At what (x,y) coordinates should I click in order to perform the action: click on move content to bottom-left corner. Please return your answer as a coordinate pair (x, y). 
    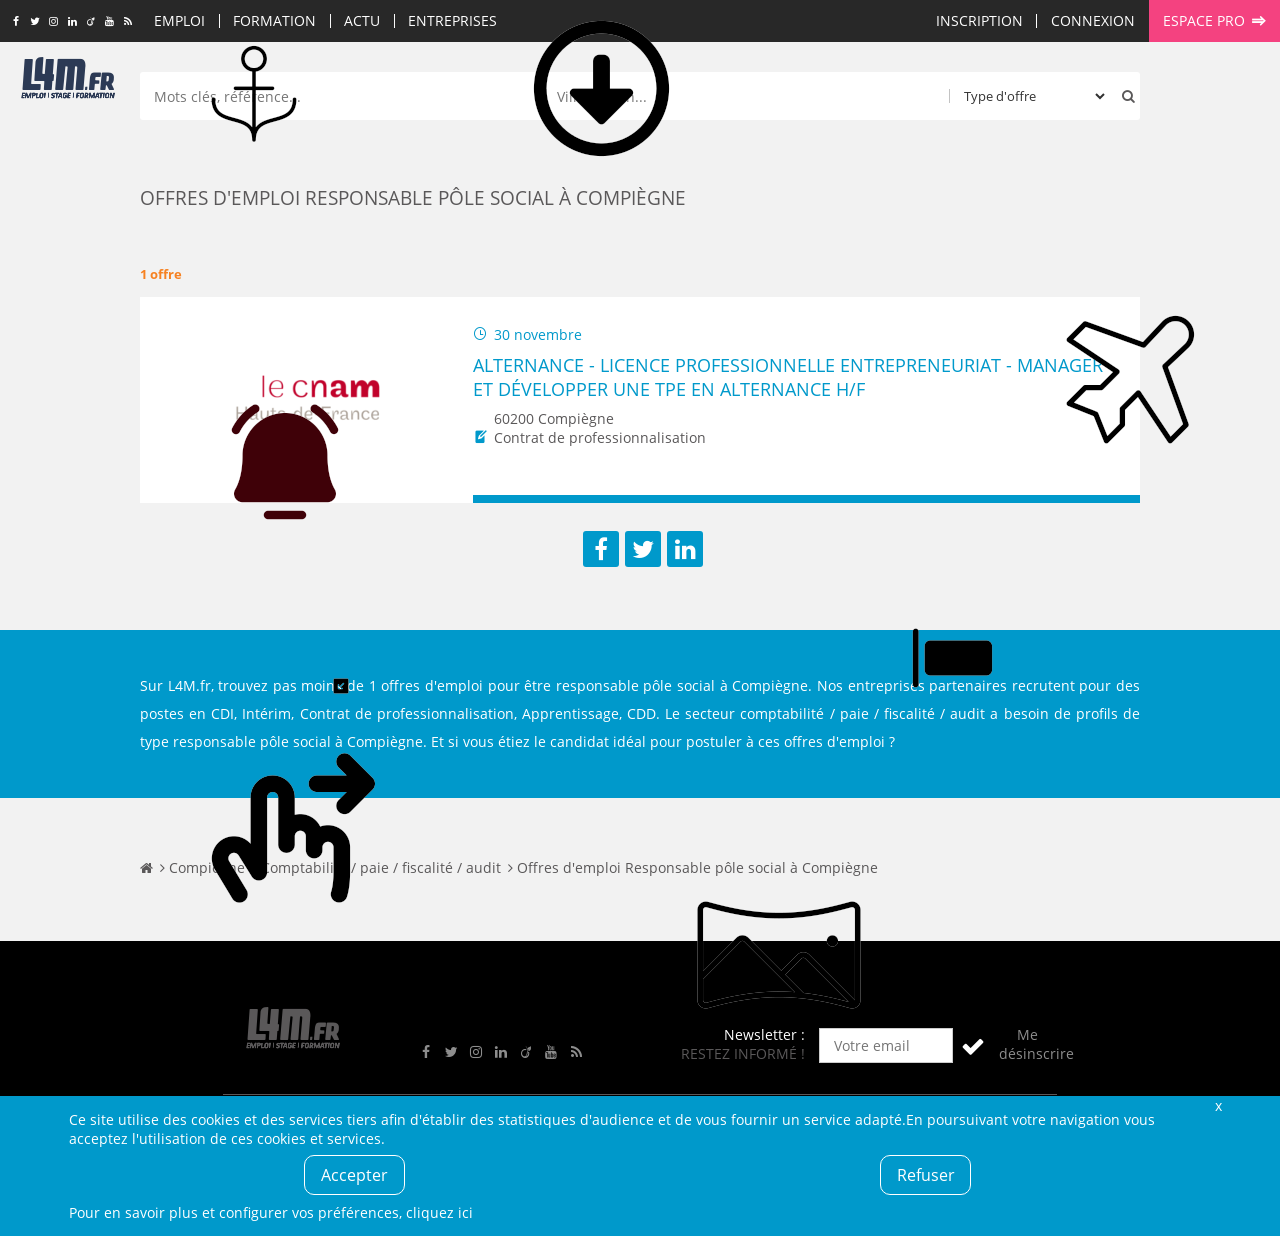
    Looking at the image, I should click on (341, 686).